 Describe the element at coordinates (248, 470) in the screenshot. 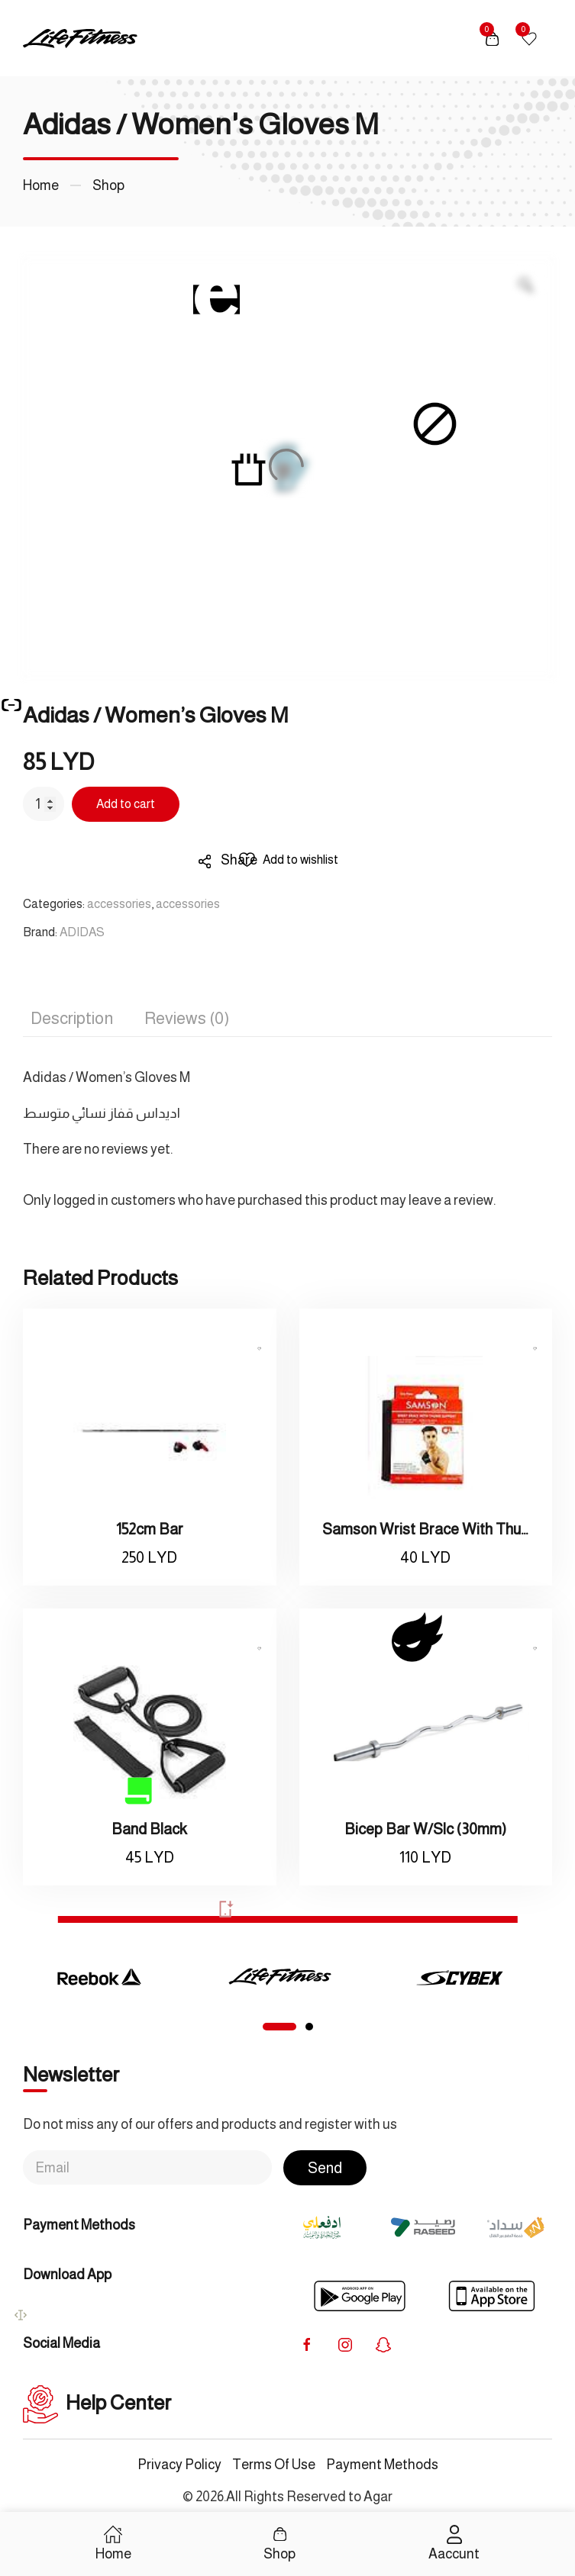

I see `connect to a sensor device` at that location.